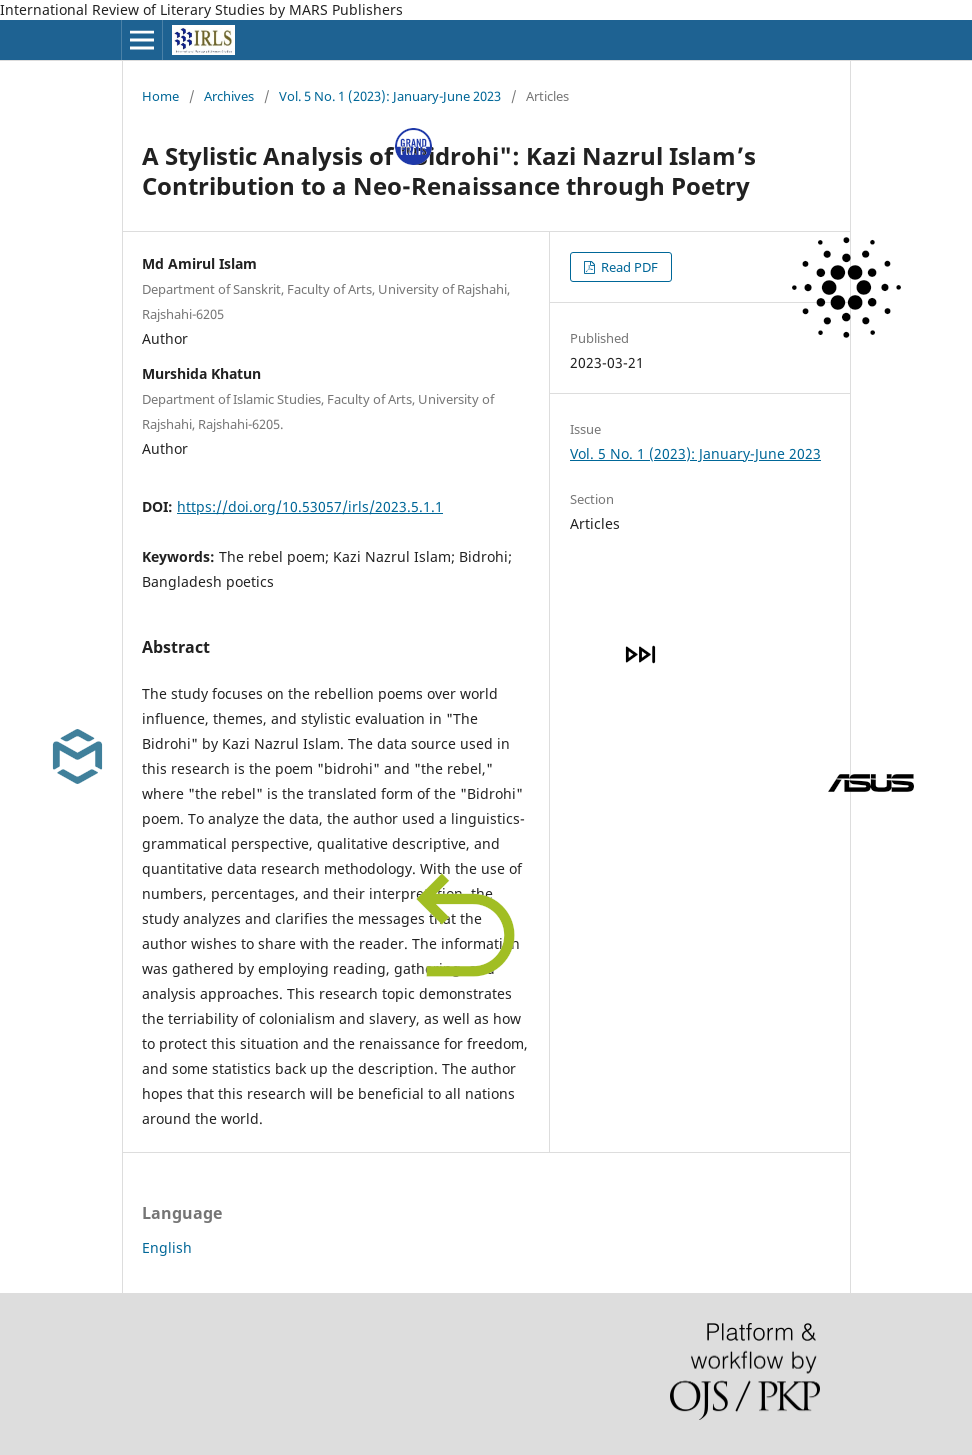 The image size is (972, 1455). I want to click on asus brand identifier, so click(871, 783).